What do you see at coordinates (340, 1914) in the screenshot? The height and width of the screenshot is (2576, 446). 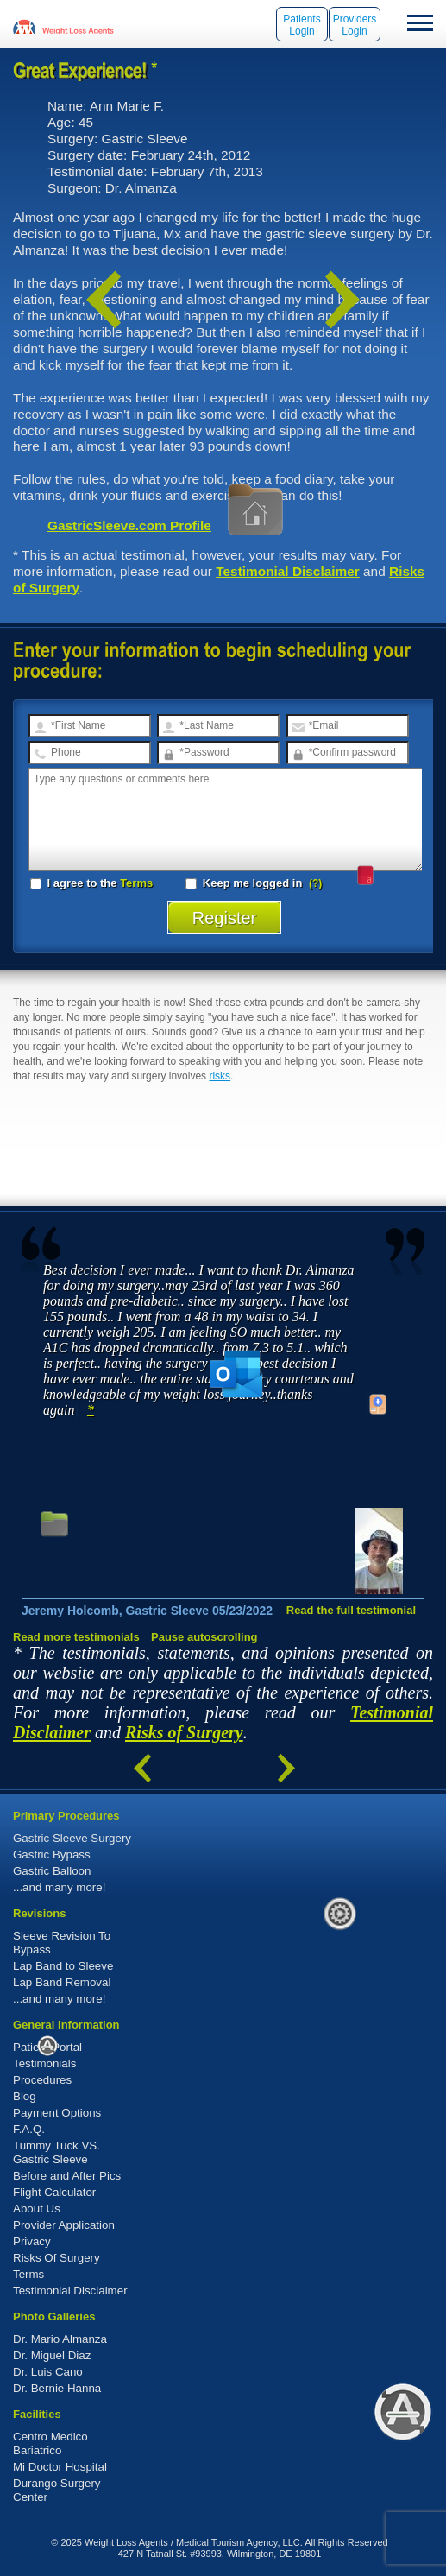 I see `open system preferences` at bounding box center [340, 1914].